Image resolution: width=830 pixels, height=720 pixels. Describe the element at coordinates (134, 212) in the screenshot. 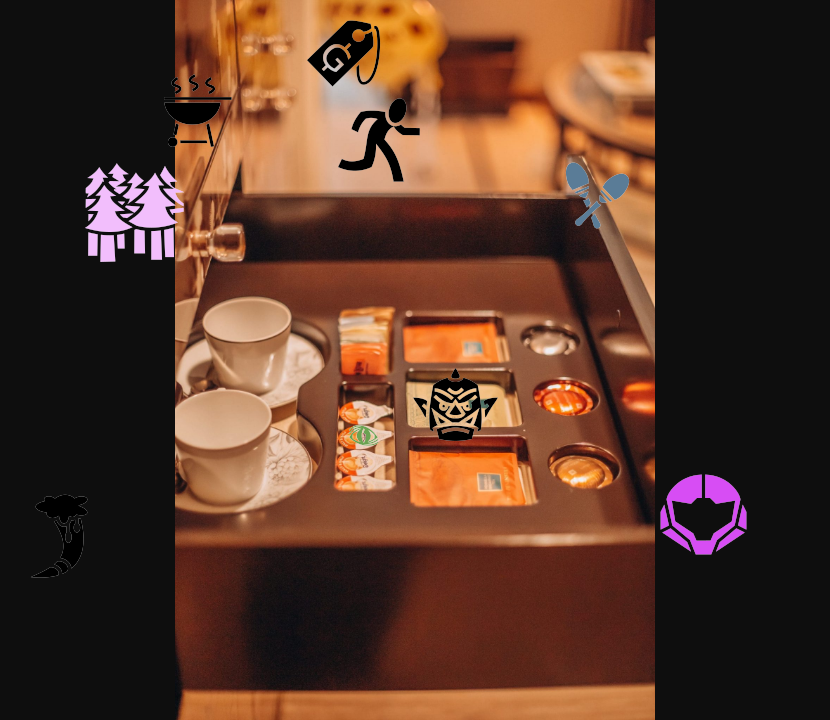

I see `explore forest or woodland area in game` at that location.